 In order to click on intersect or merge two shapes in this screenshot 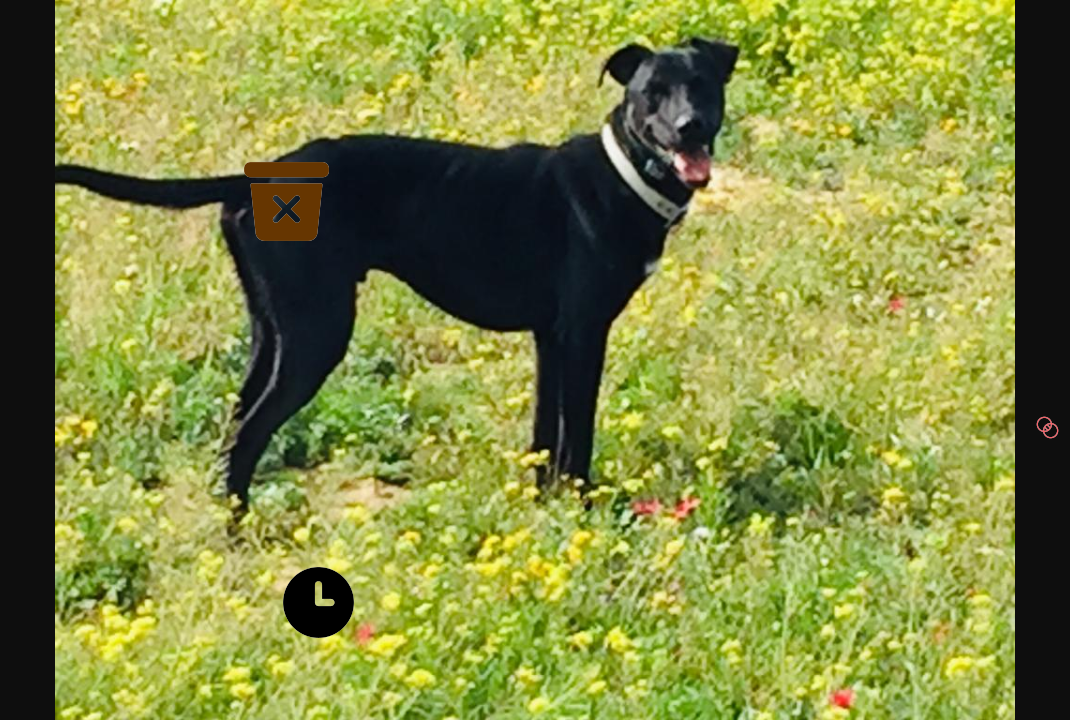, I will do `click(1047, 427)`.